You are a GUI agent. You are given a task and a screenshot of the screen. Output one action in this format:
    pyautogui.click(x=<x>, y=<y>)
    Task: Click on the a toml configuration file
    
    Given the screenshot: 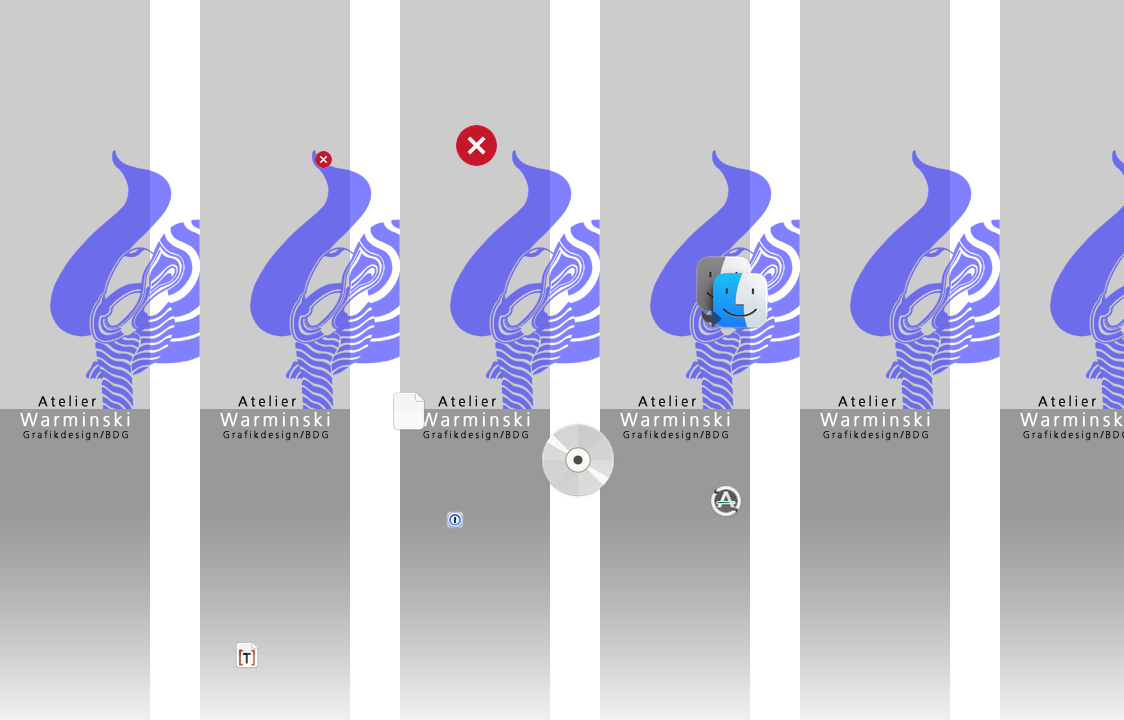 What is the action you would take?
    pyautogui.click(x=247, y=655)
    